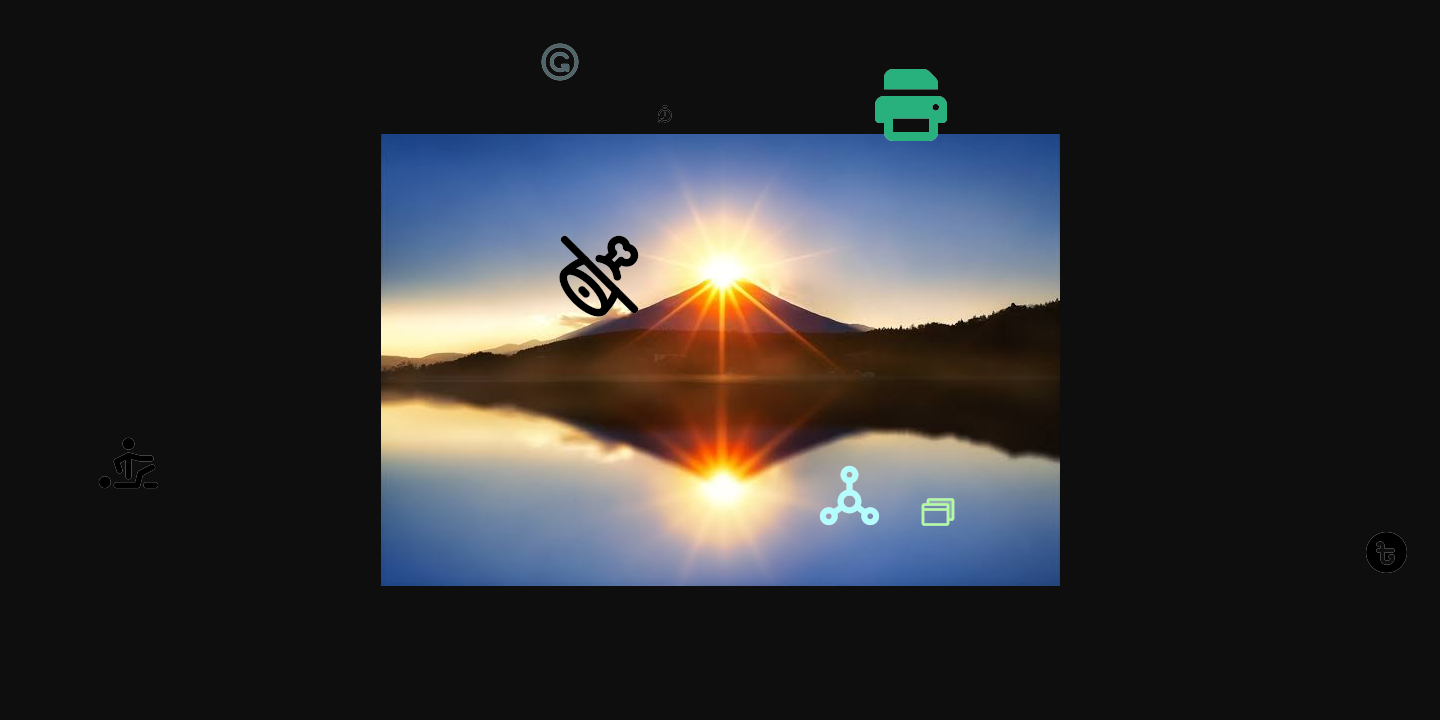 This screenshot has width=1440, height=720. Describe the element at coordinates (911, 105) in the screenshot. I see `print this document` at that location.